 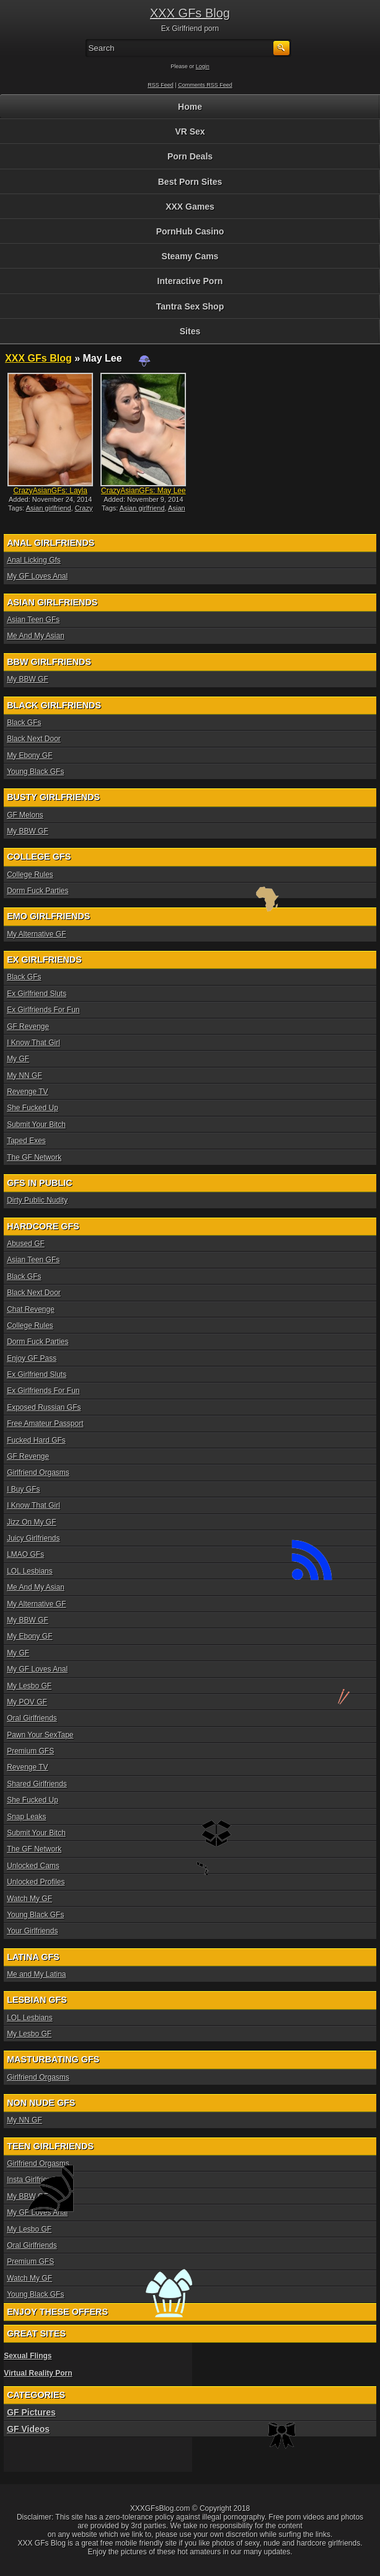 What do you see at coordinates (267, 899) in the screenshot?
I see `select africa as your region` at bounding box center [267, 899].